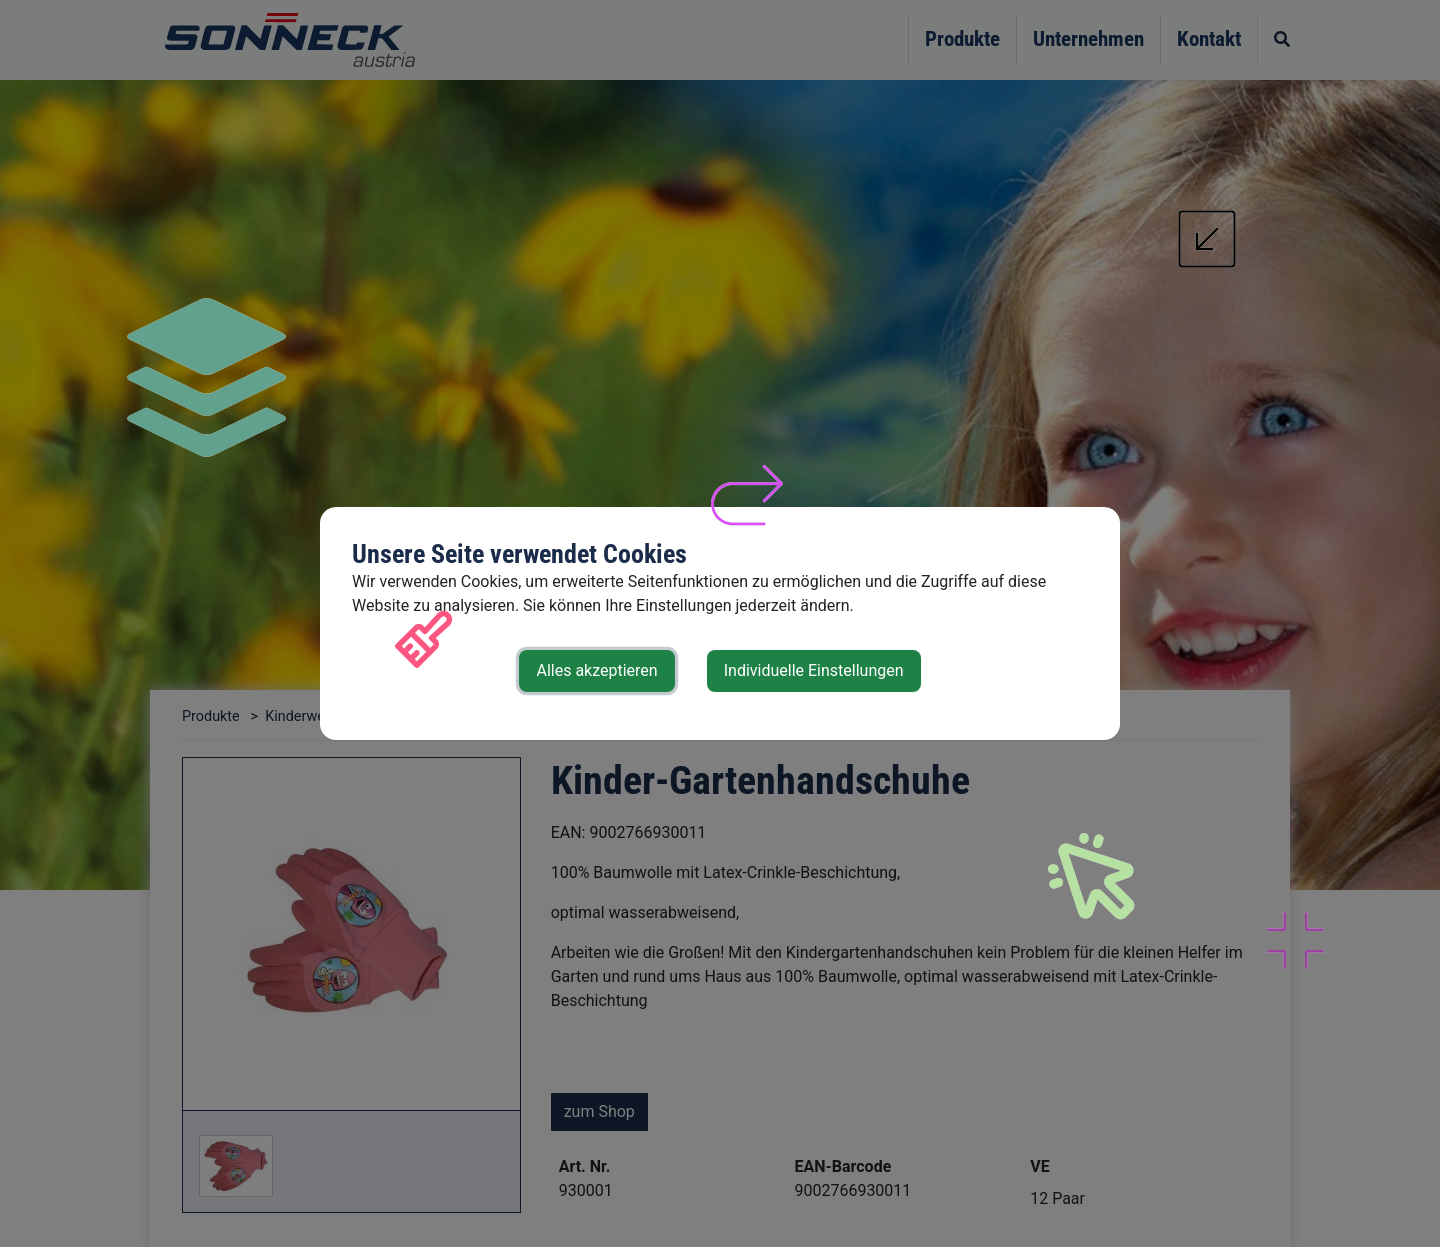 This screenshot has width=1440, height=1247. What do you see at coordinates (747, 498) in the screenshot?
I see `redo or repeat last action` at bounding box center [747, 498].